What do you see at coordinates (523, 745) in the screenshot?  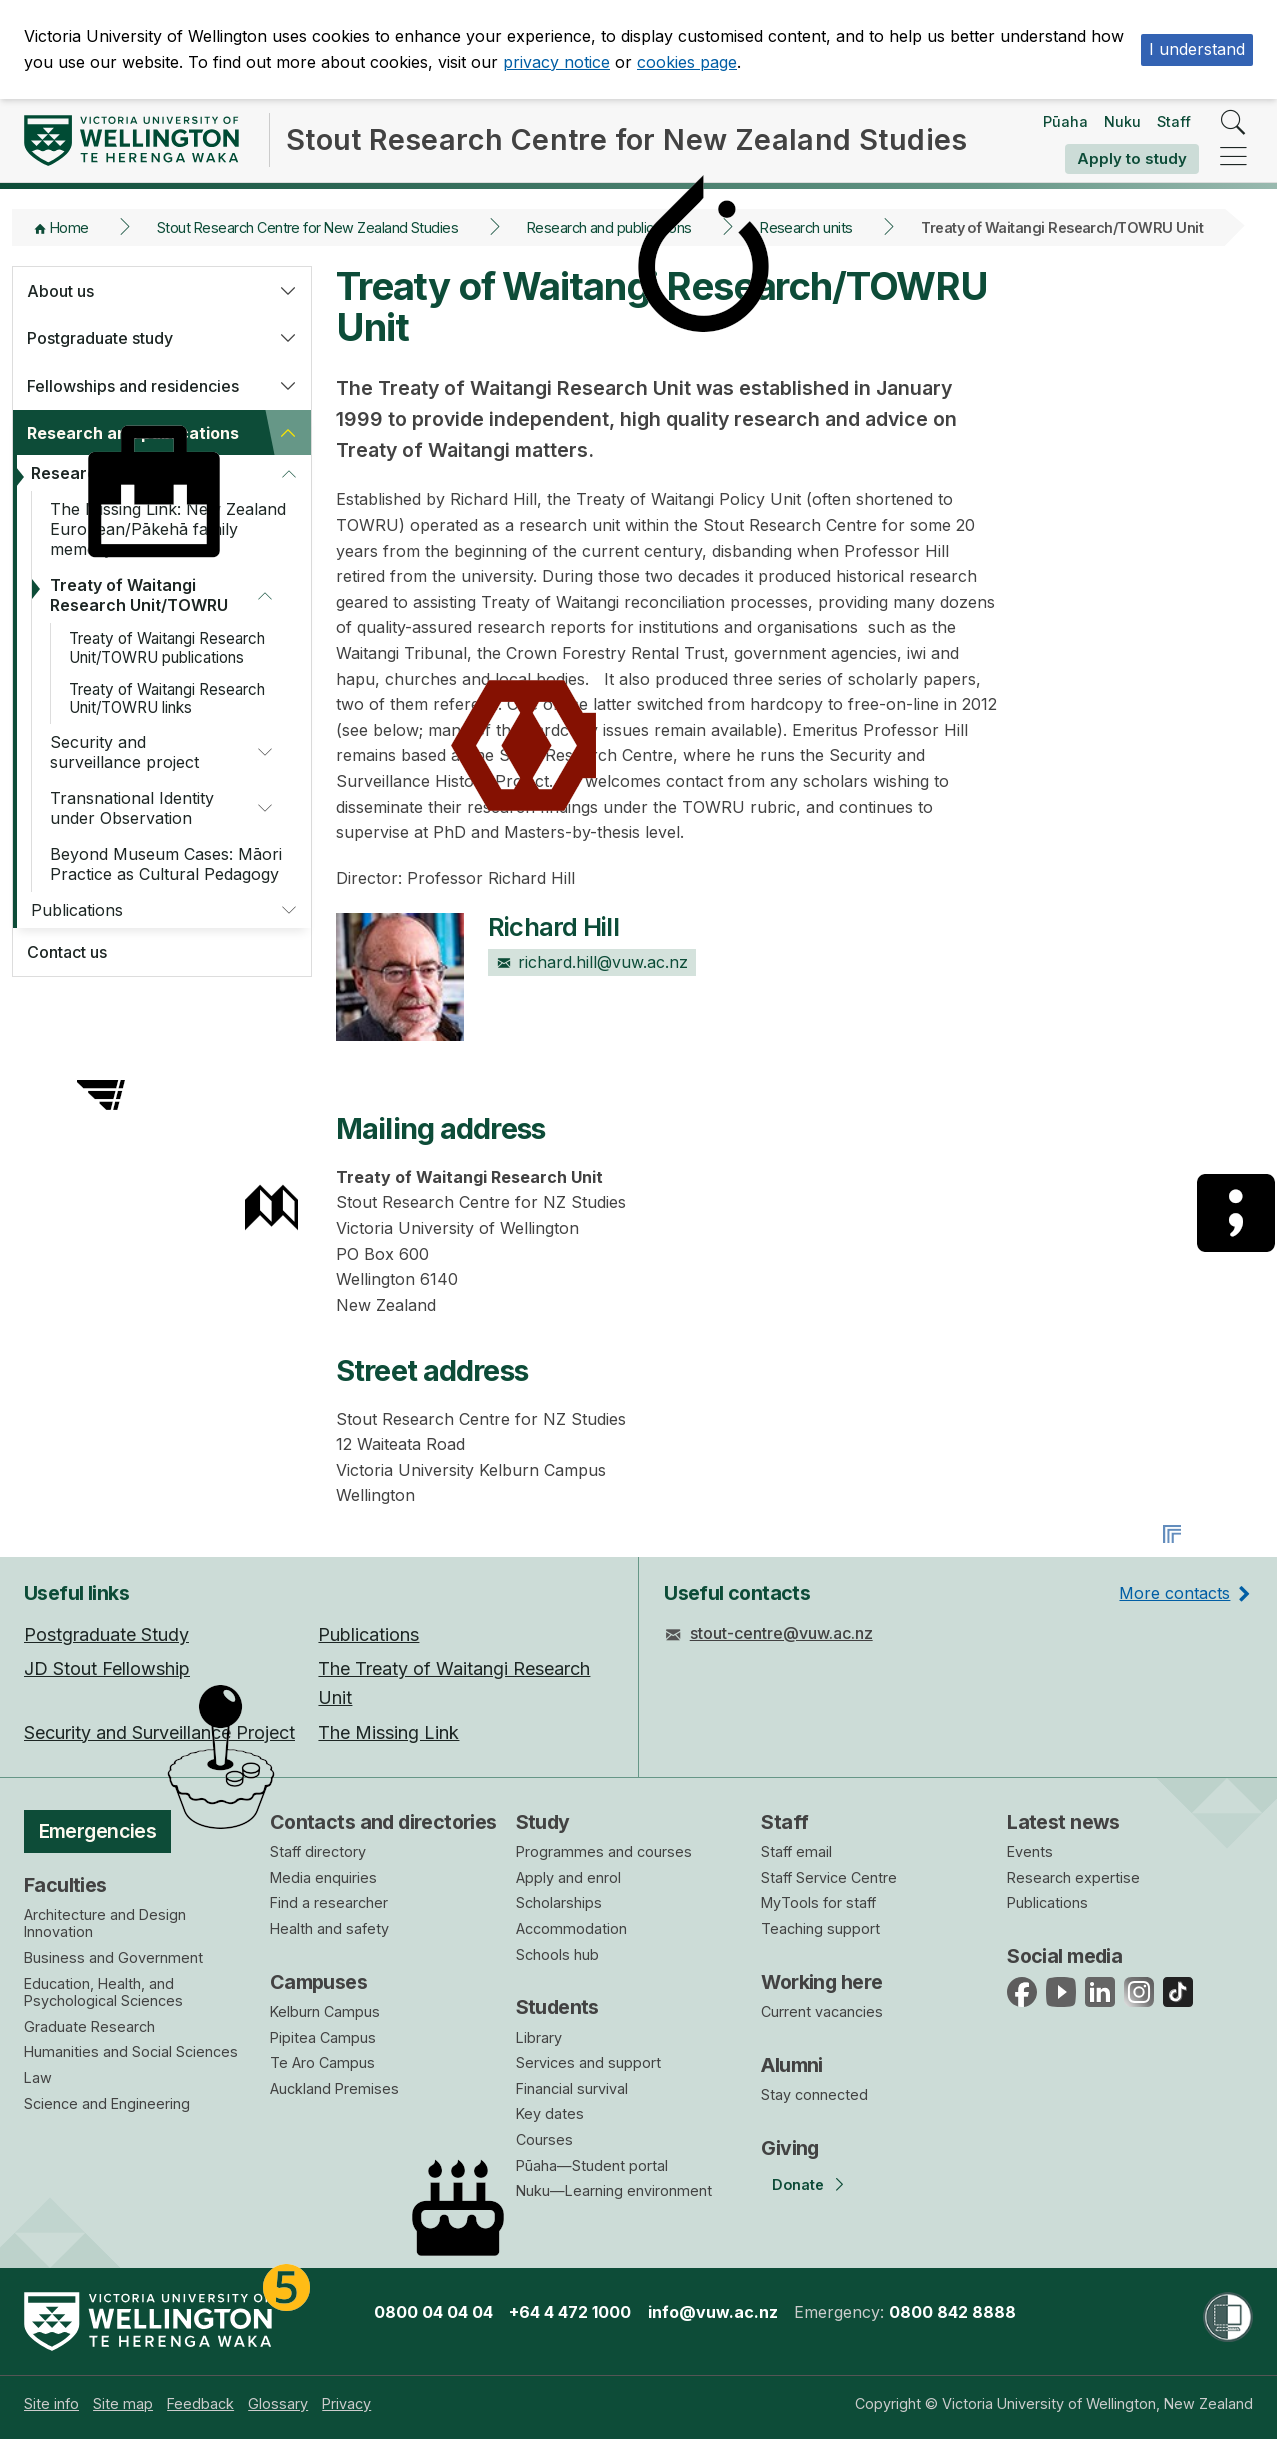 I see `keycloak identity and access management platform` at bounding box center [523, 745].